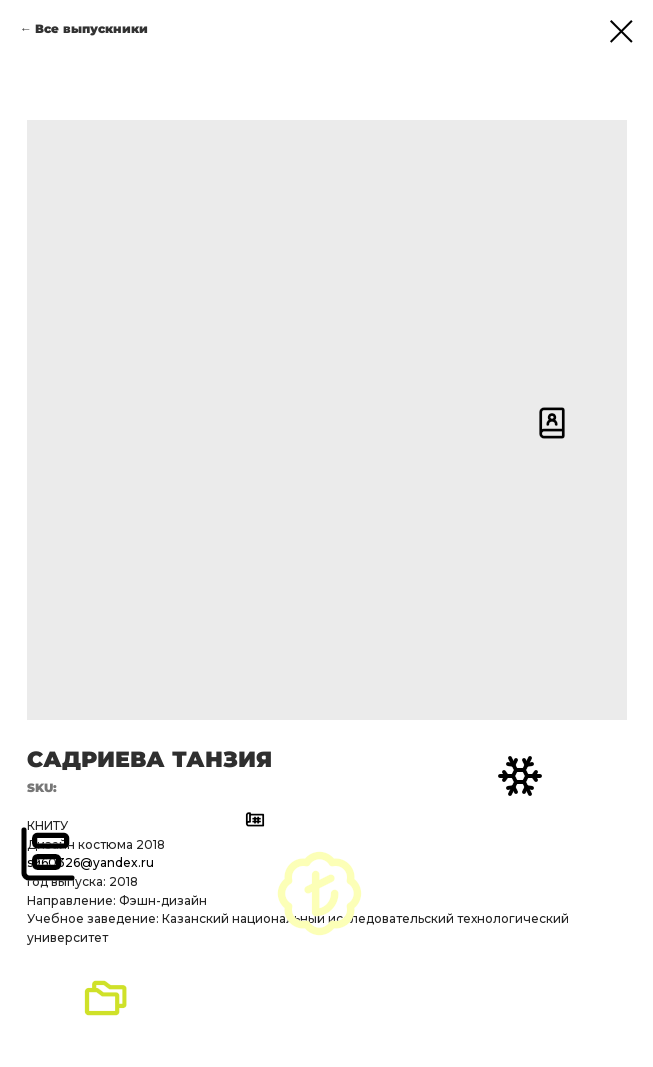  What do you see at coordinates (520, 776) in the screenshot?
I see `activate cooling or air conditioning mode` at bounding box center [520, 776].